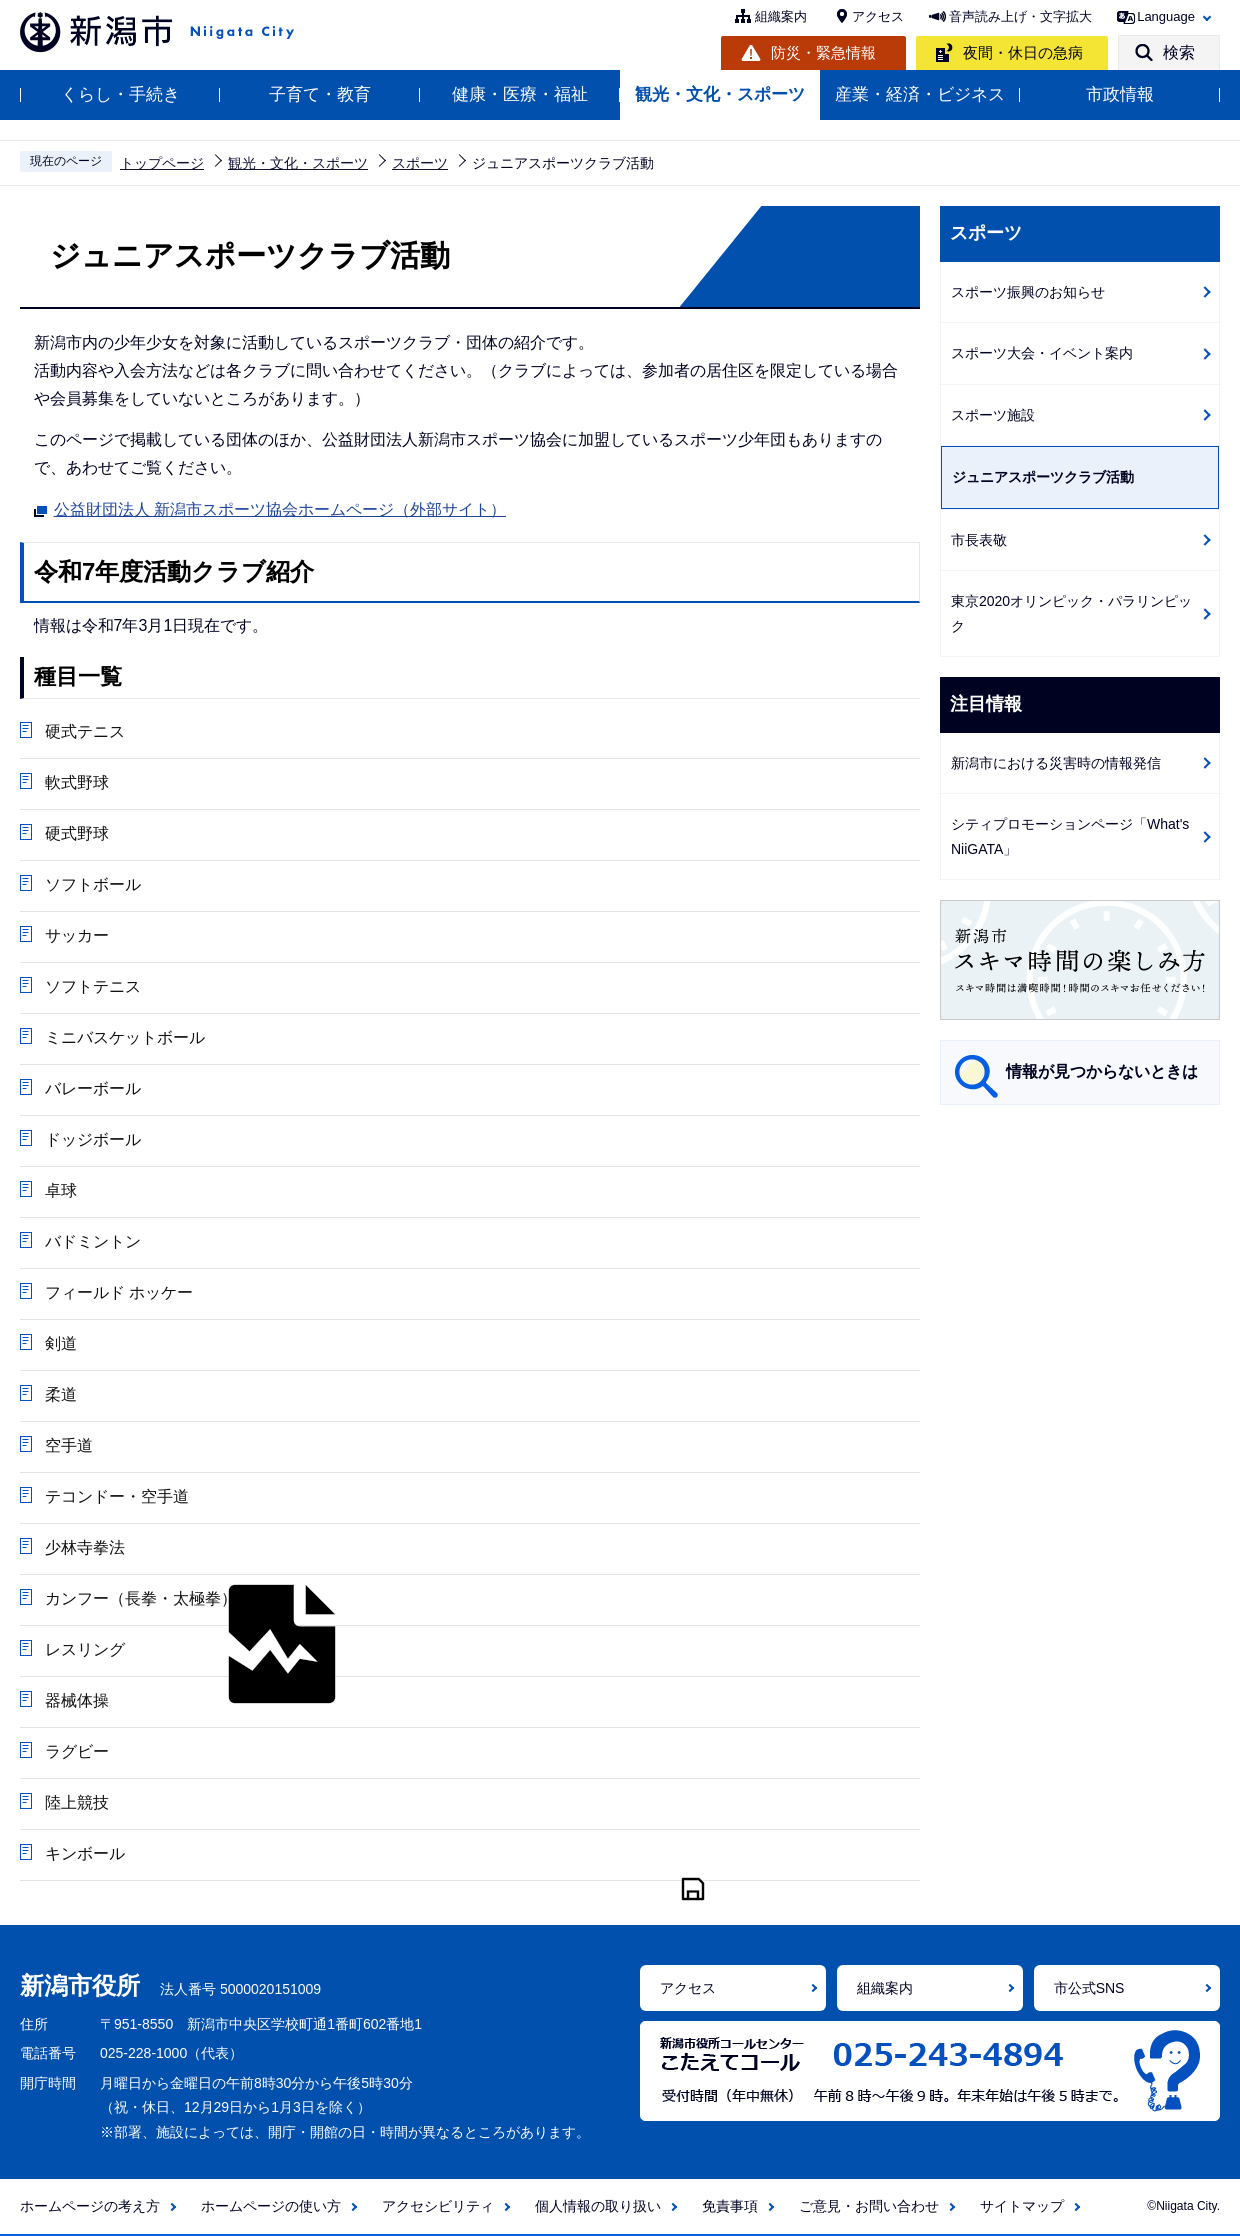 Image resolution: width=1240 pixels, height=2236 pixels. I want to click on indicates a corrupted or damaged file, so click(282, 1644).